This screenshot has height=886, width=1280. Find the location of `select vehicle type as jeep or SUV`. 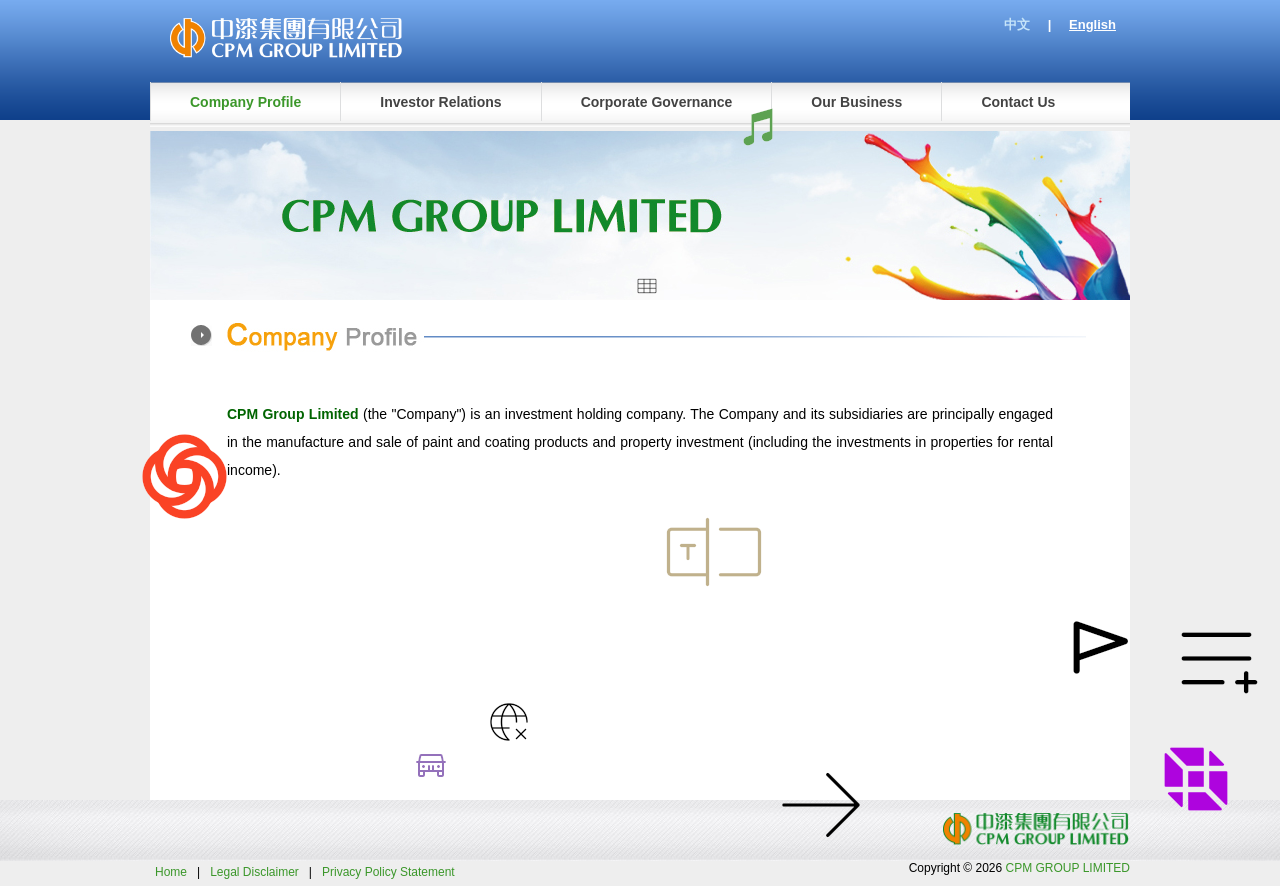

select vehicle type as jeep or SUV is located at coordinates (431, 766).